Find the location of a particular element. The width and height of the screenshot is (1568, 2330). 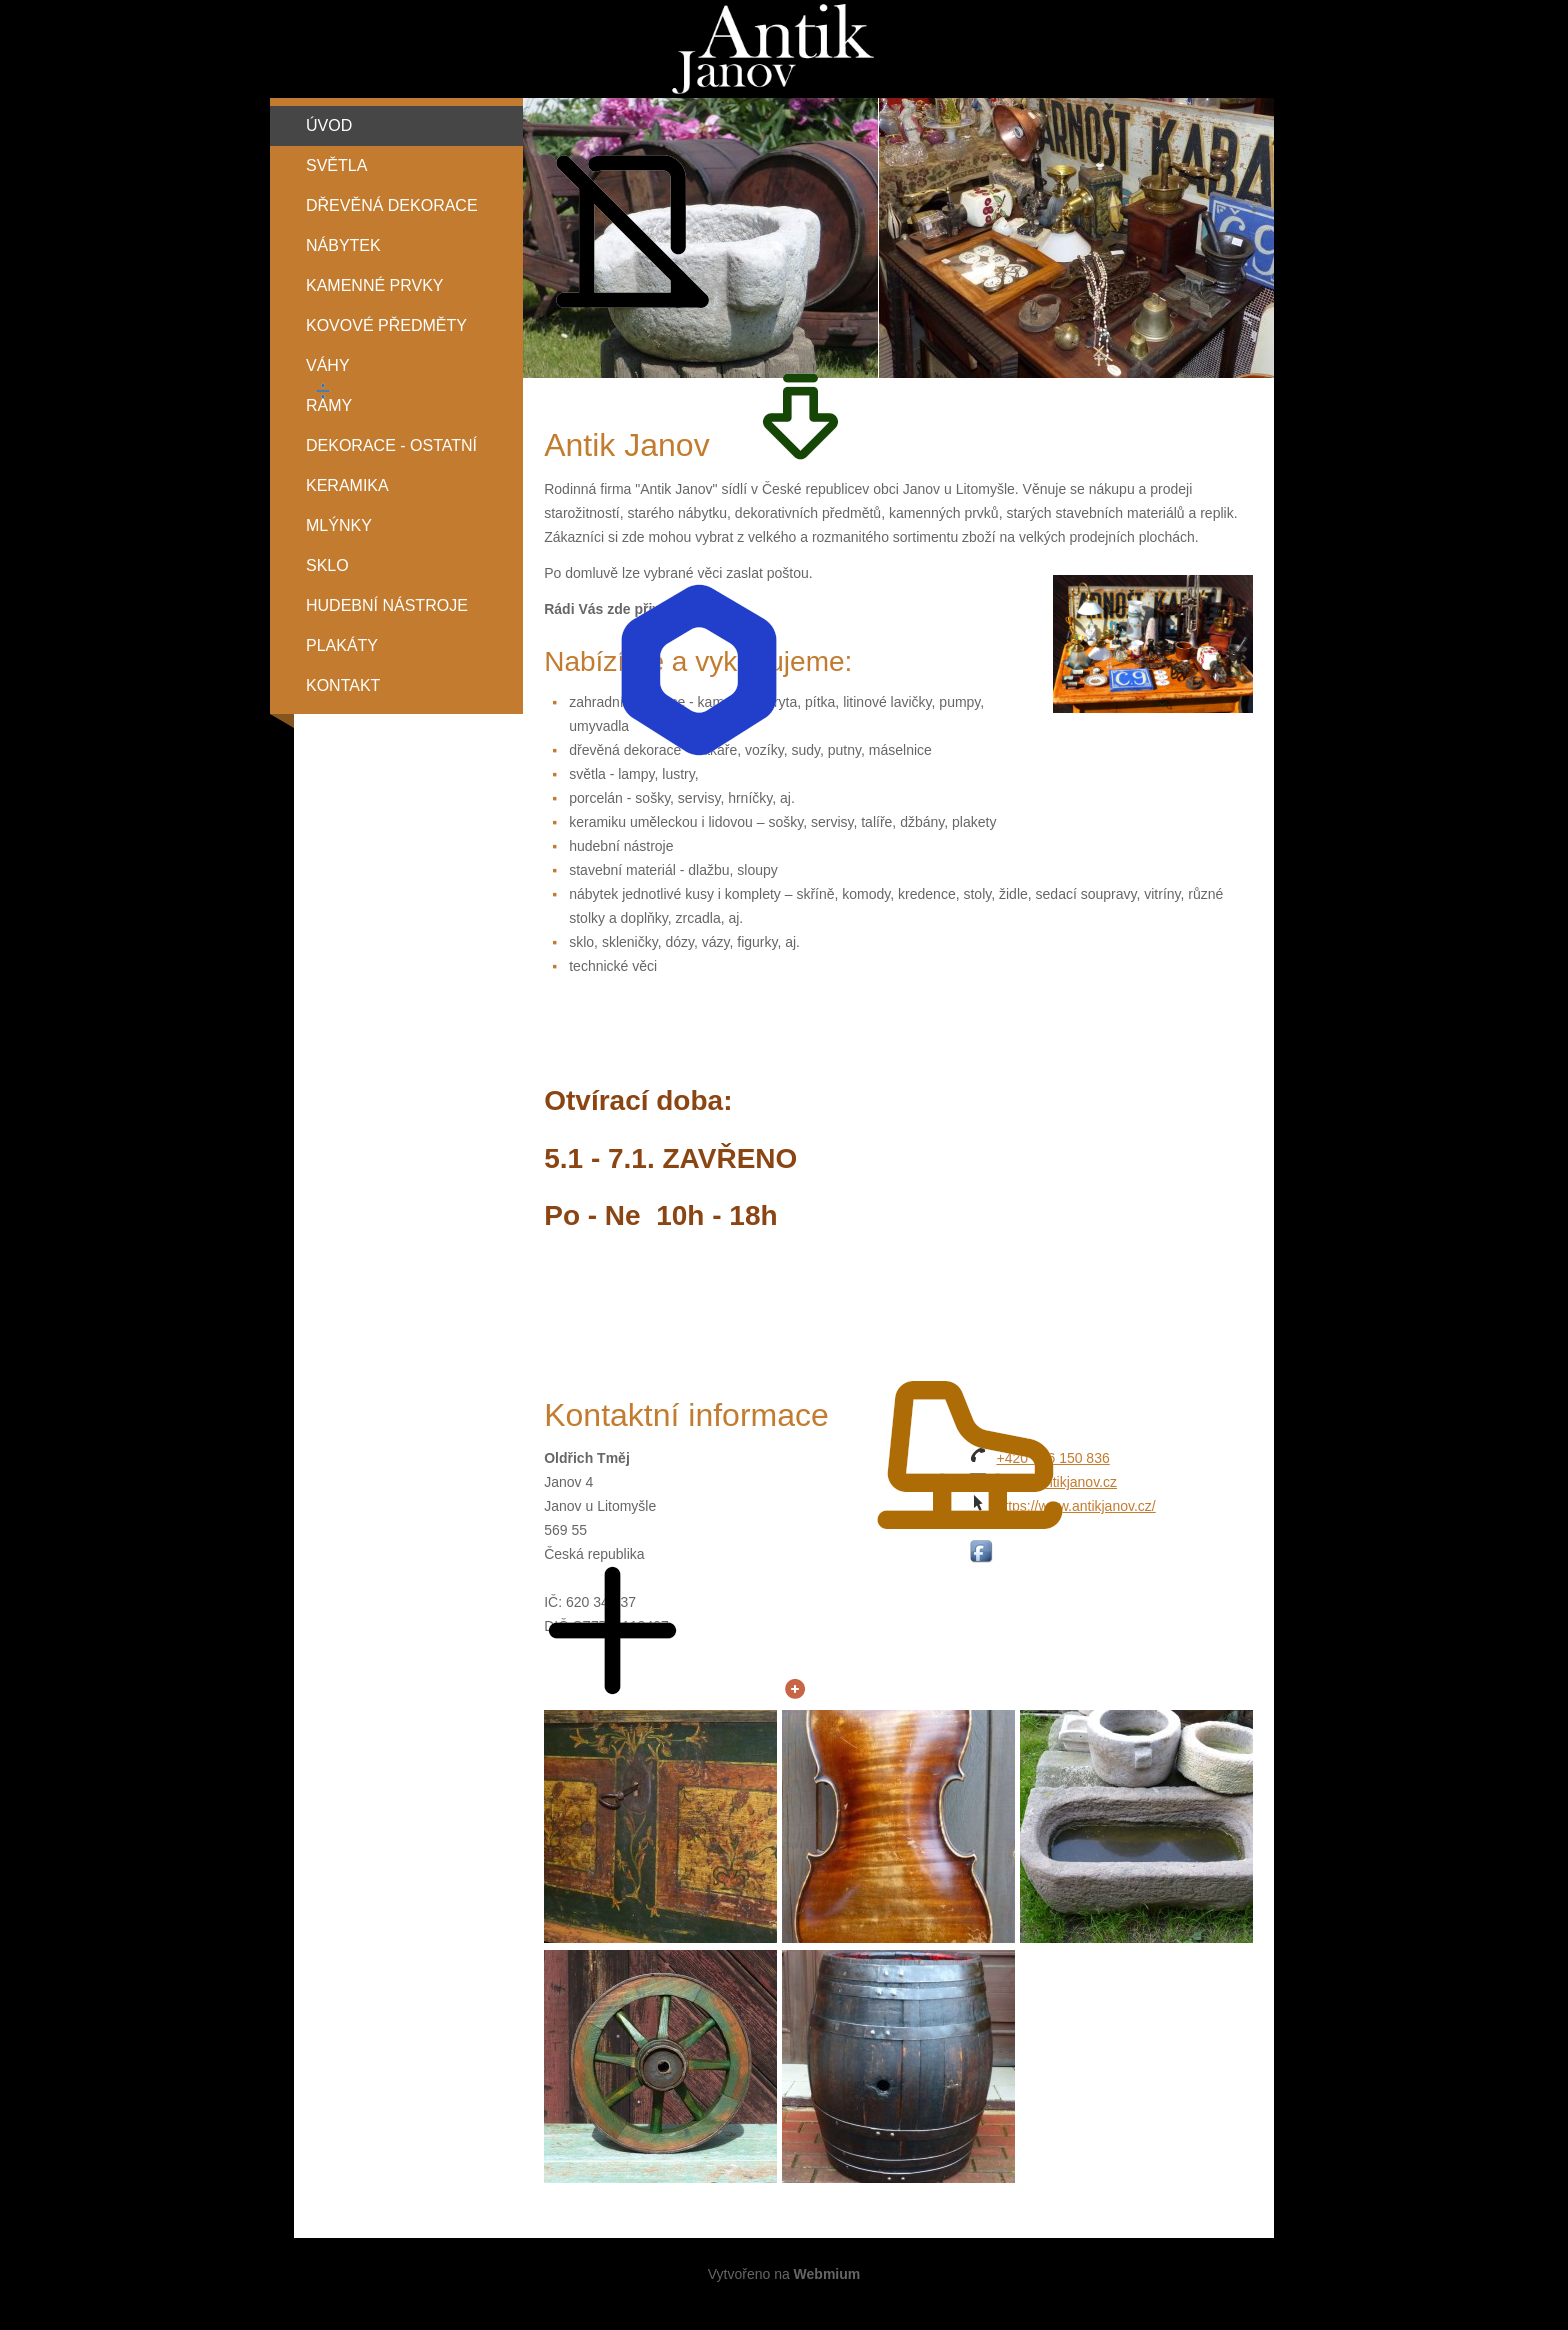

add a new item is located at coordinates (612, 1630).